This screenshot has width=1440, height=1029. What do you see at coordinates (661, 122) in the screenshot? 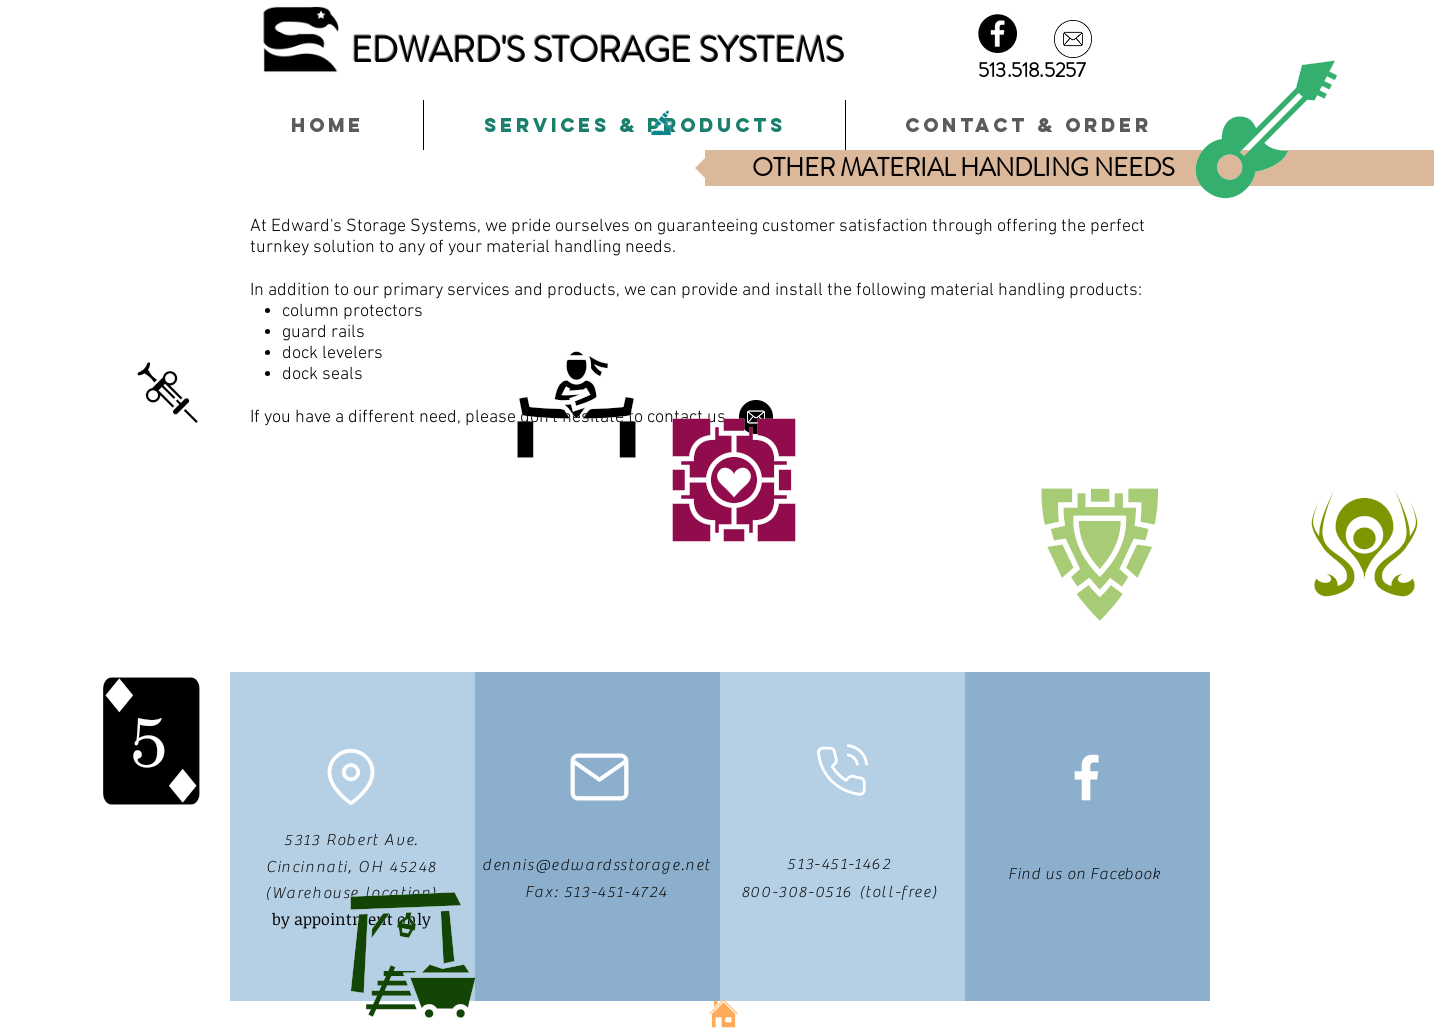
I see `access research or analysis tools` at bounding box center [661, 122].